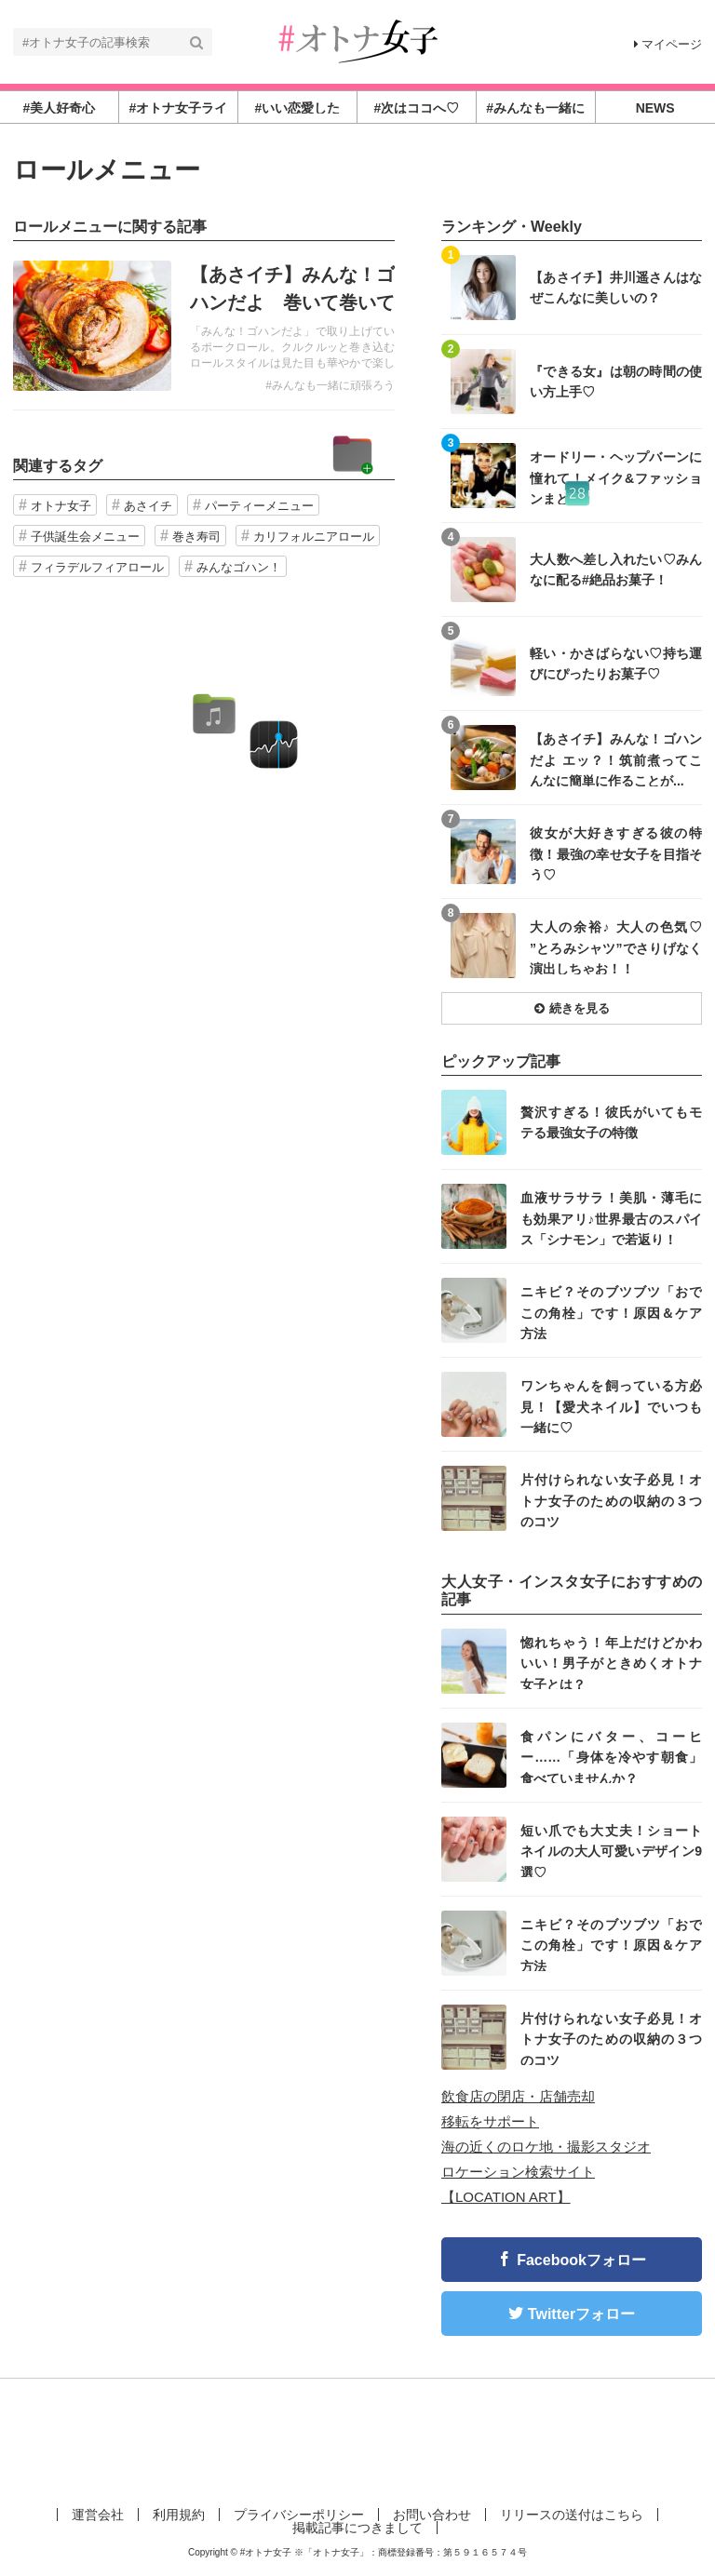  What do you see at coordinates (214, 714) in the screenshot?
I see `open your music folder` at bounding box center [214, 714].